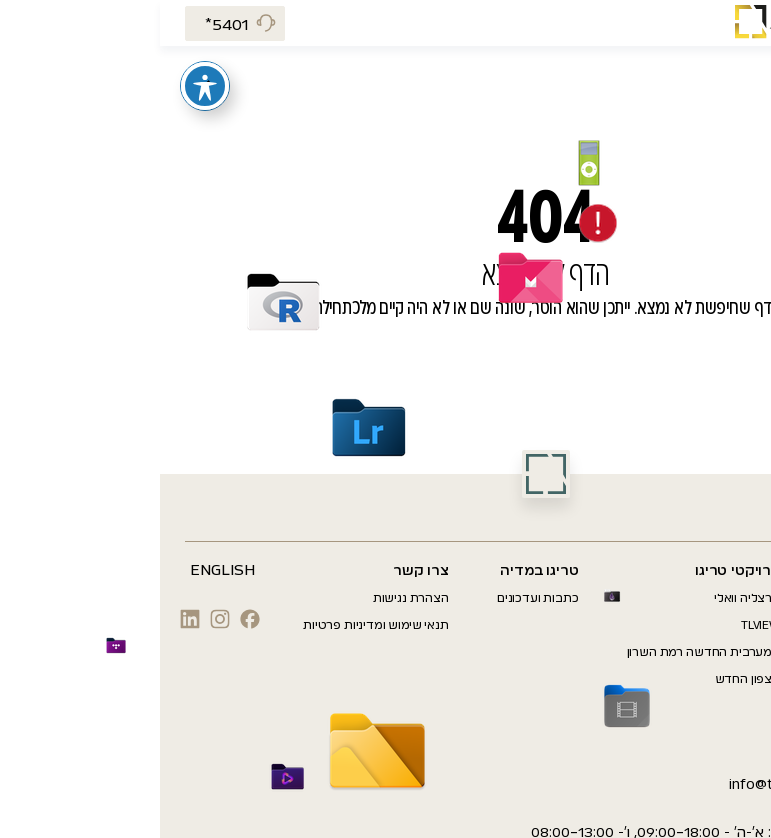  I want to click on open wondershare vidair video files folder, so click(287, 777).